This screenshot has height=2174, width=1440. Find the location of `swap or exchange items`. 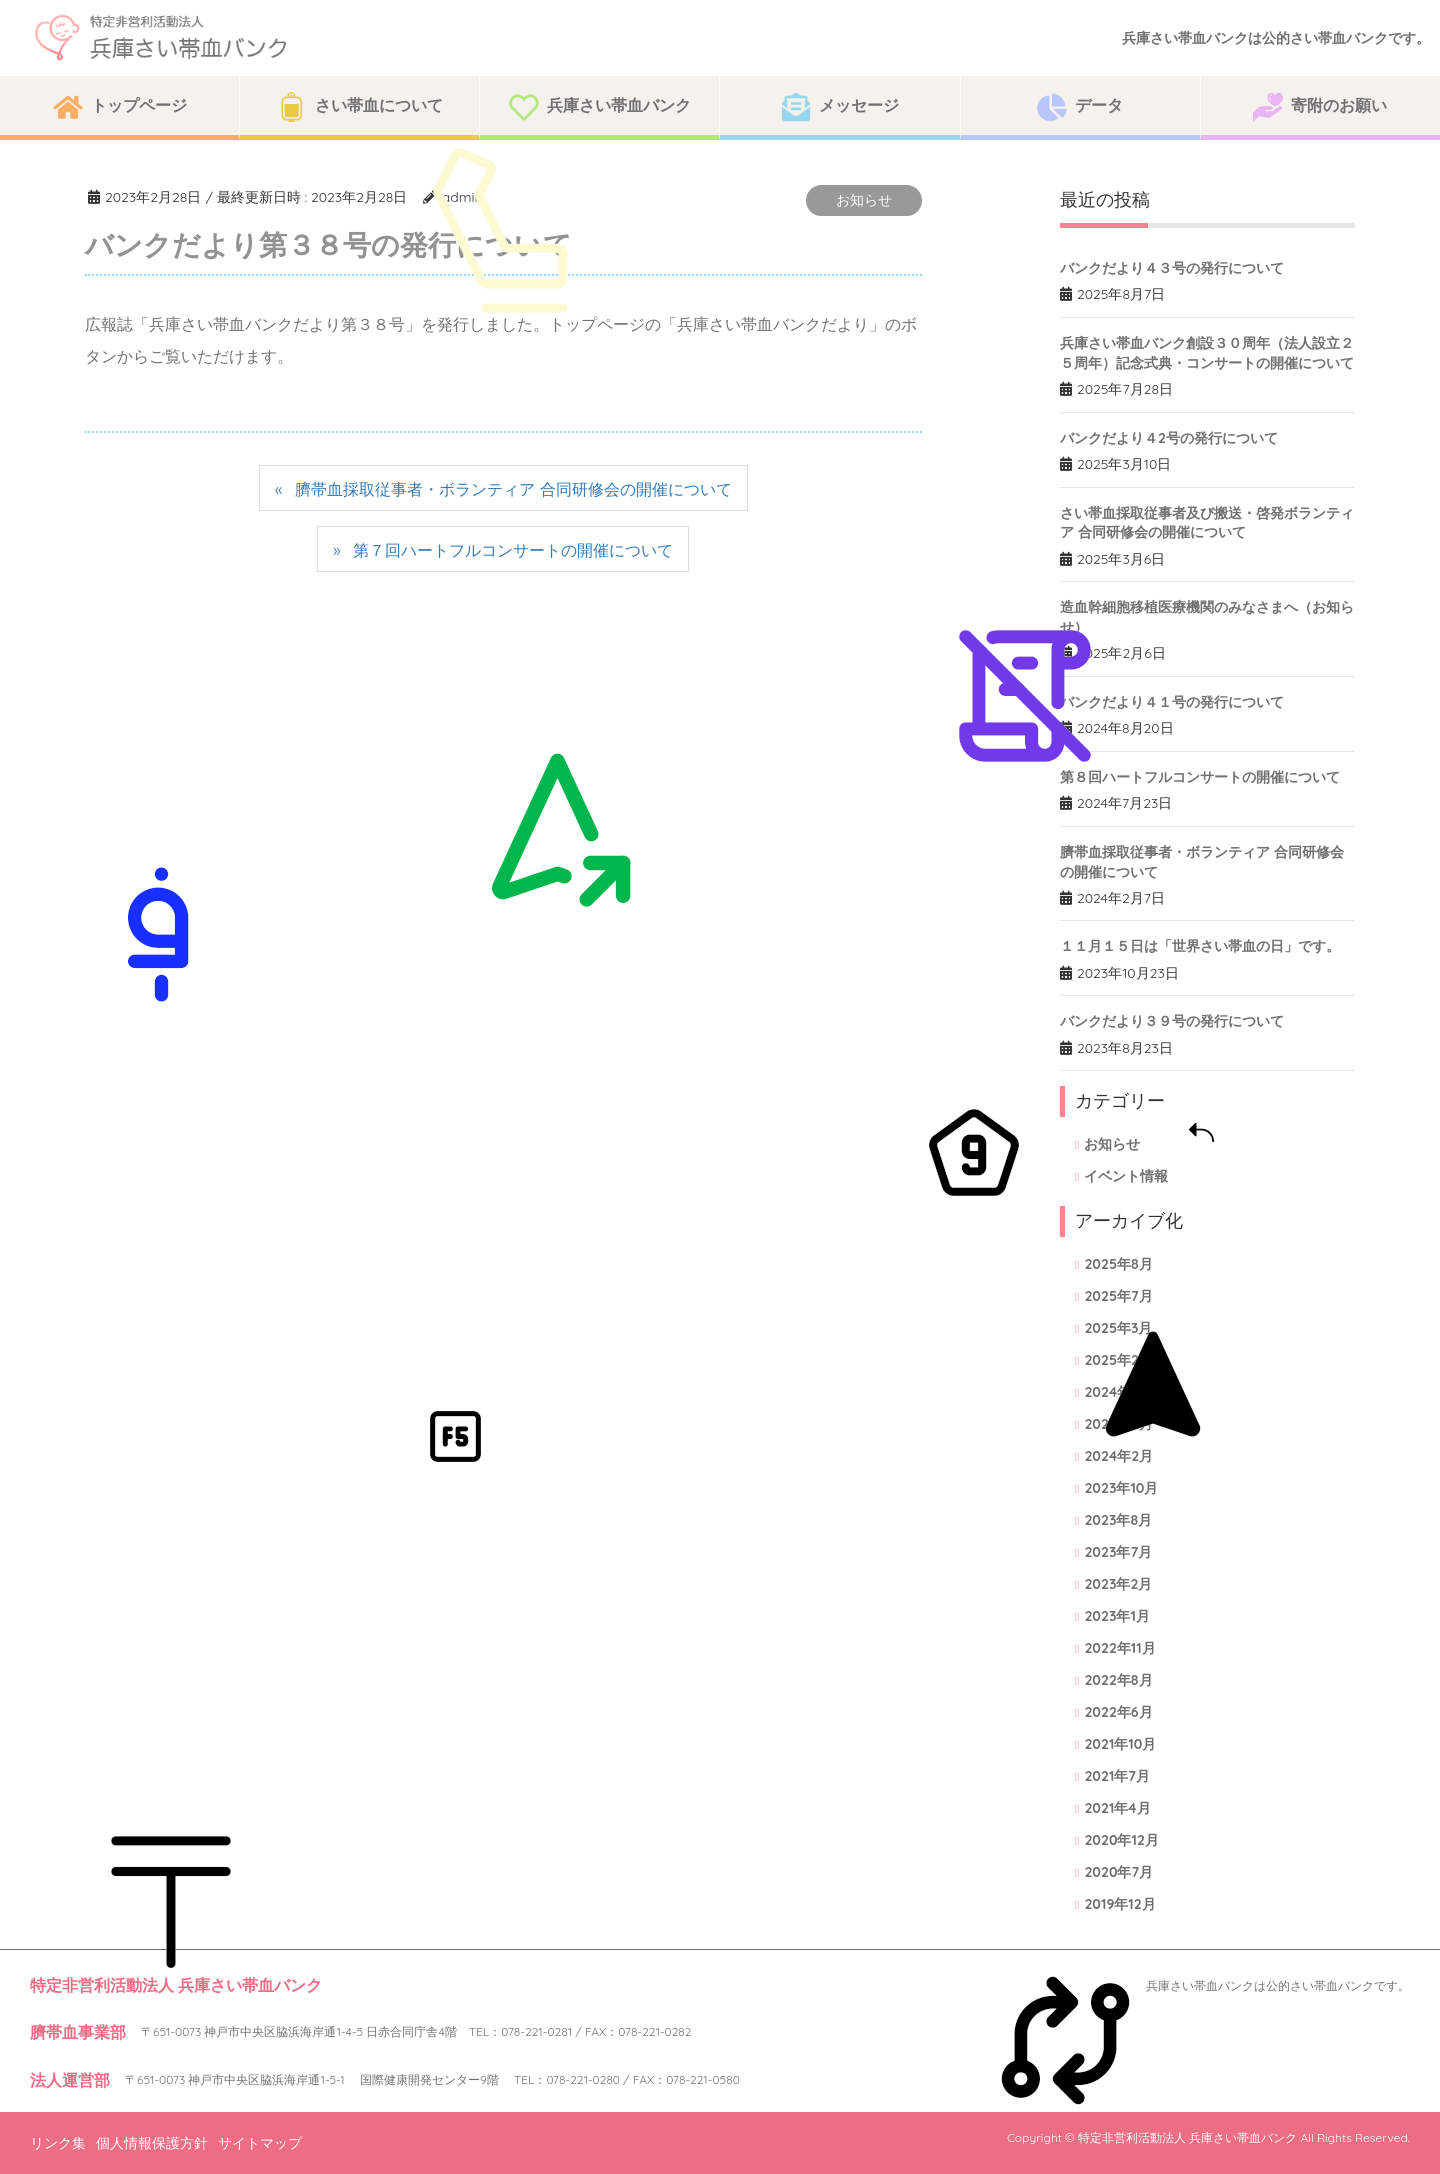

swap or exchange items is located at coordinates (1065, 2040).